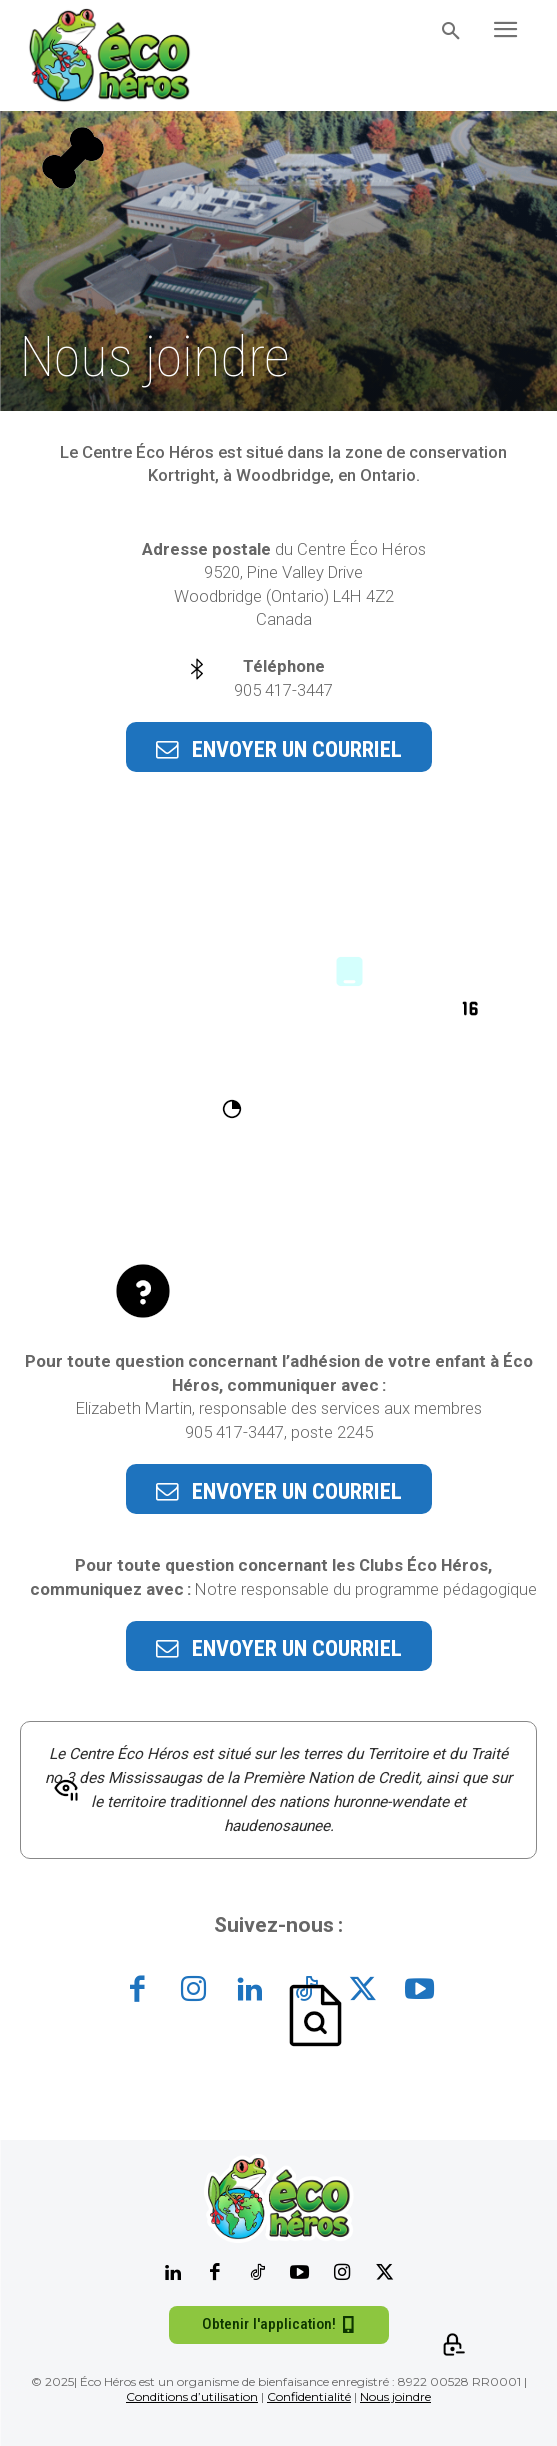  What do you see at coordinates (349, 971) in the screenshot?
I see `view on tablet device` at bounding box center [349, 971].